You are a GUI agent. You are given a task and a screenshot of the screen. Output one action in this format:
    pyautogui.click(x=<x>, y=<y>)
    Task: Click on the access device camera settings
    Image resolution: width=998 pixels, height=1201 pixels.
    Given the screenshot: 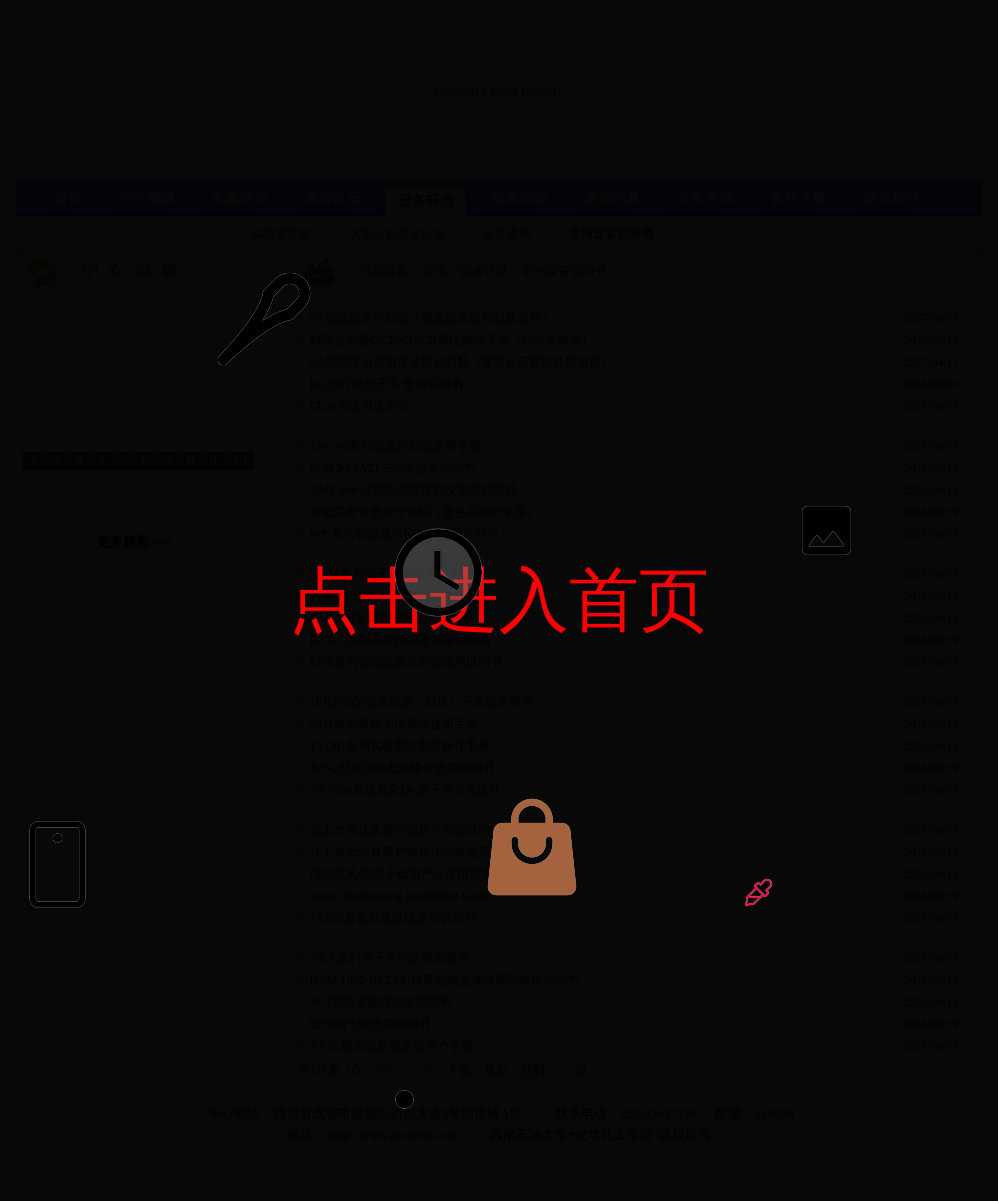 What is the action you would take?
    pyautogui.click(x=57, y=864)
    